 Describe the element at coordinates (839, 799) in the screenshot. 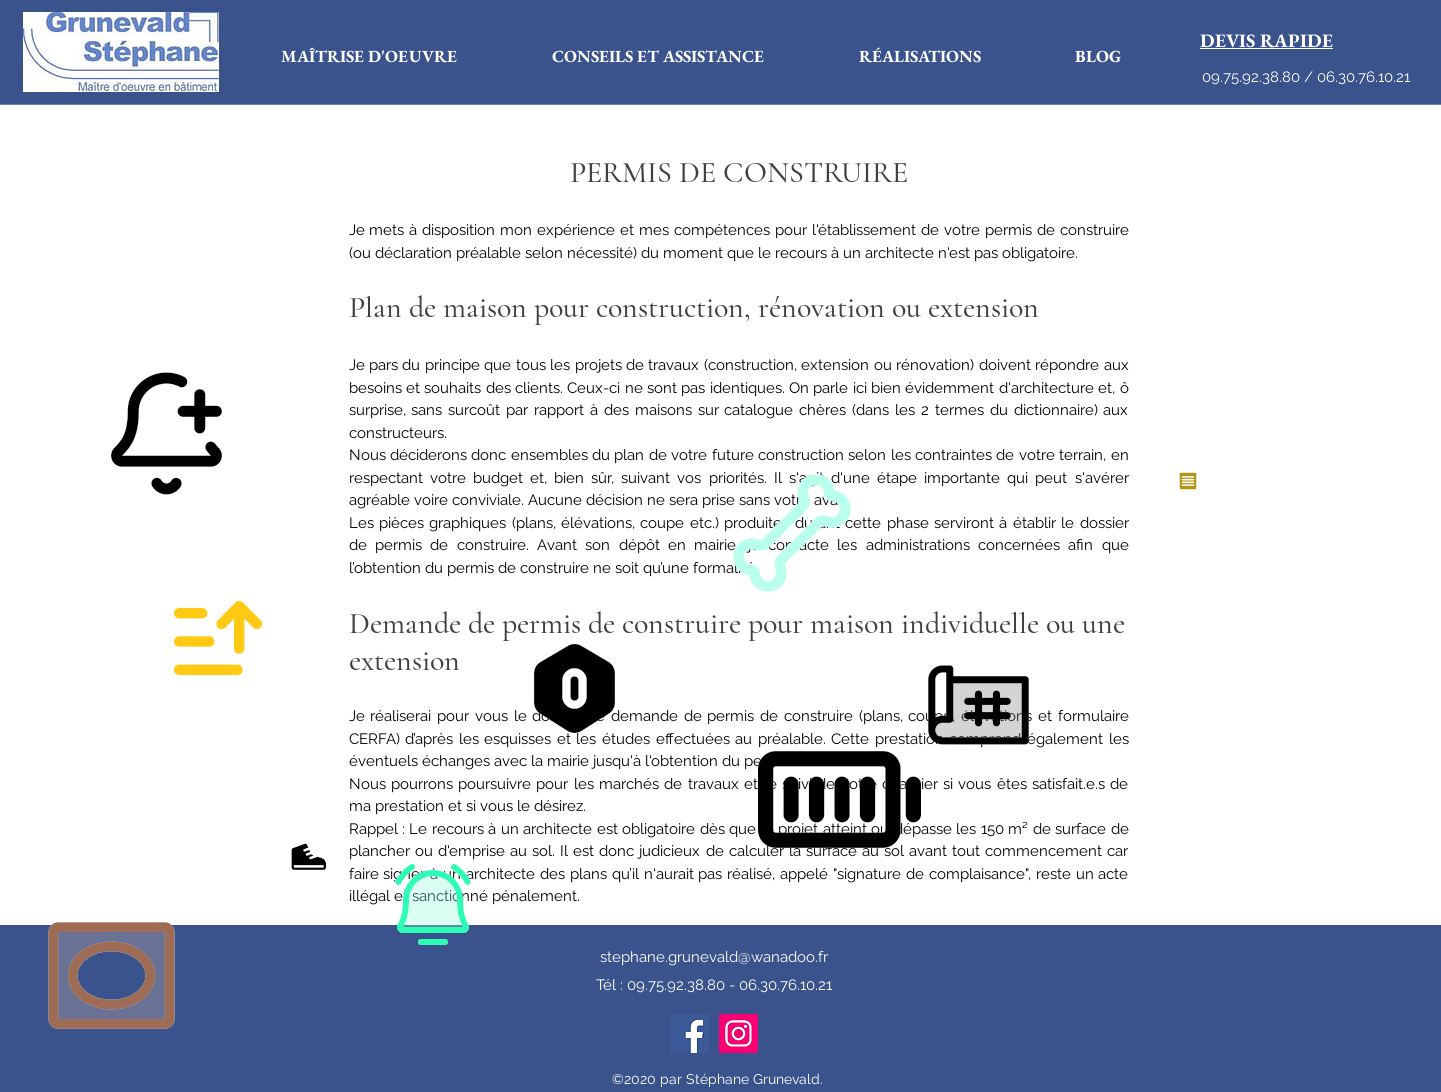

I see `indicates battery is fully charged` at that location.